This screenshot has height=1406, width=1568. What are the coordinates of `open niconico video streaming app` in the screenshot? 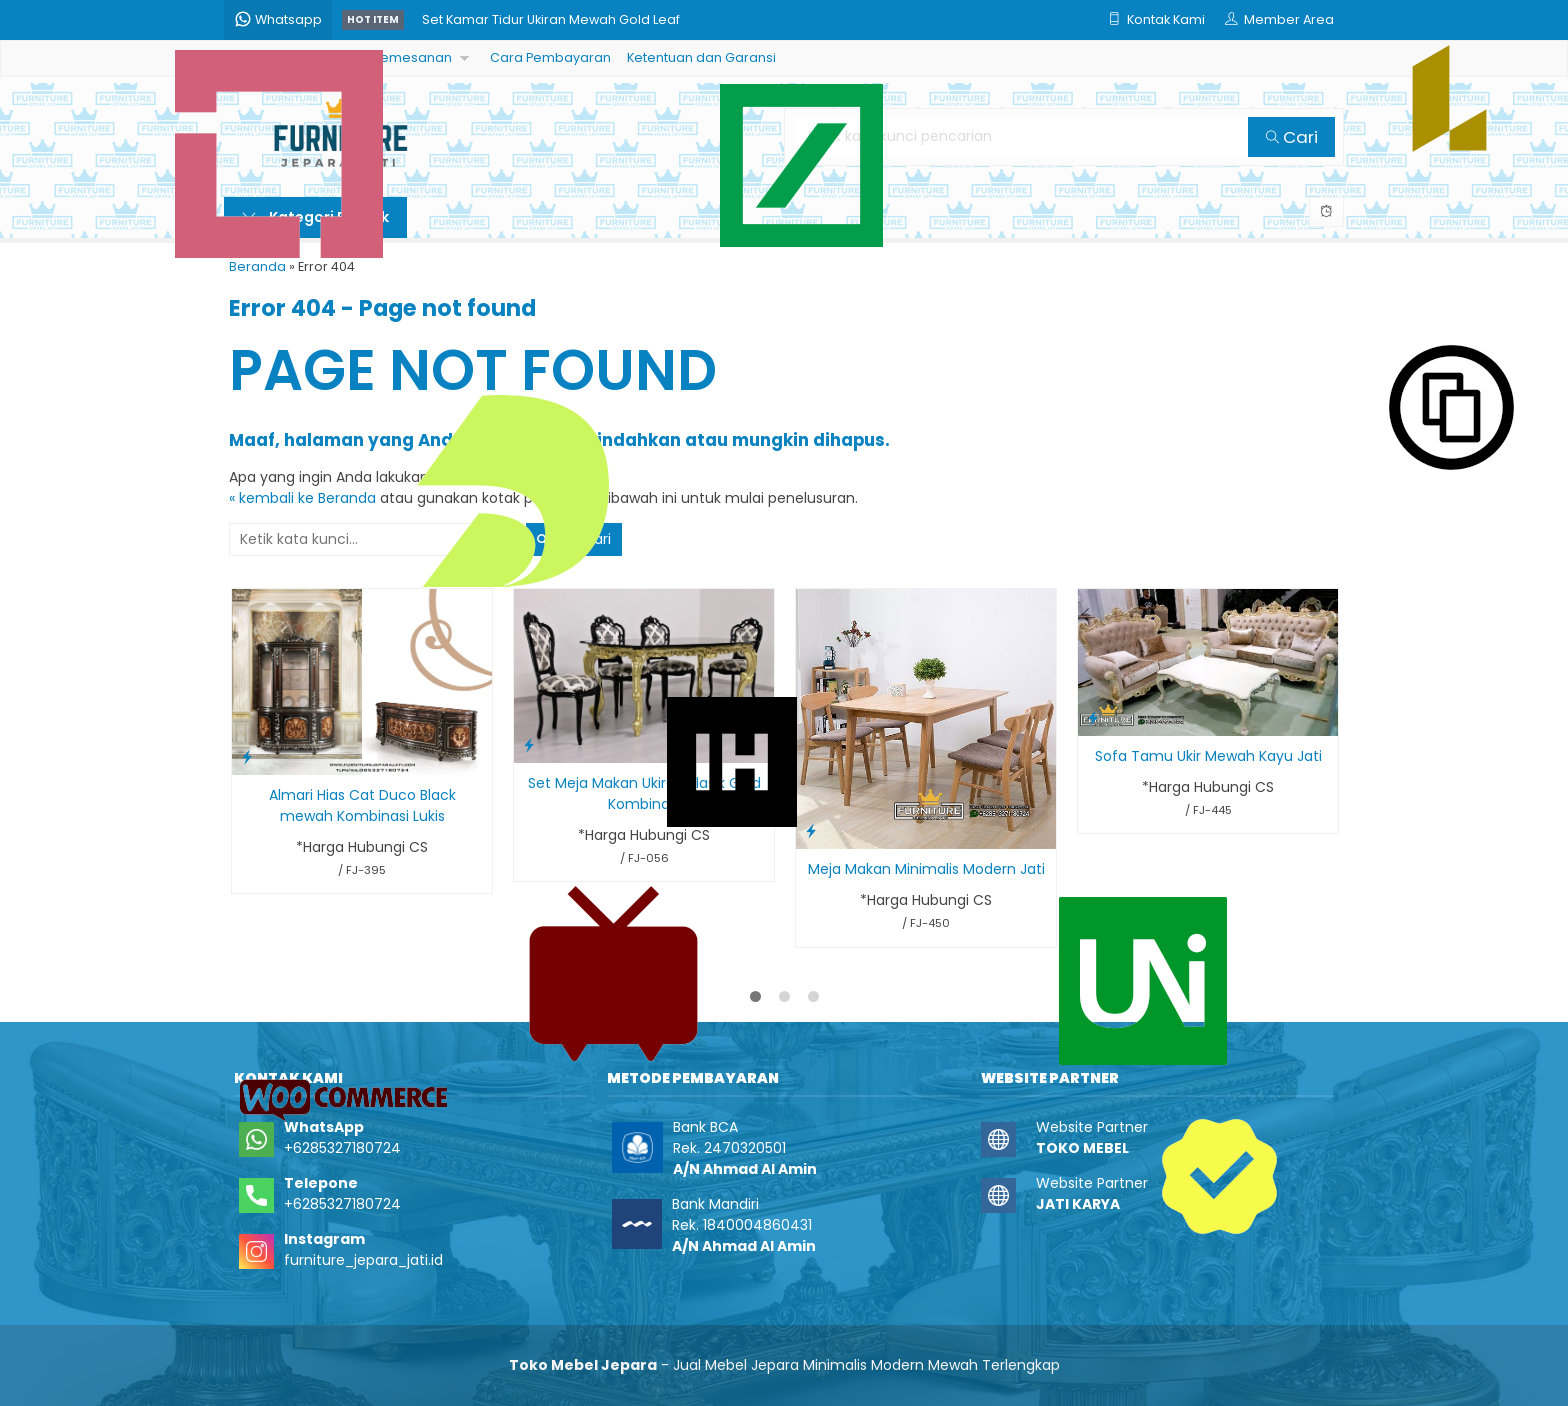 It's located at (613, 973).